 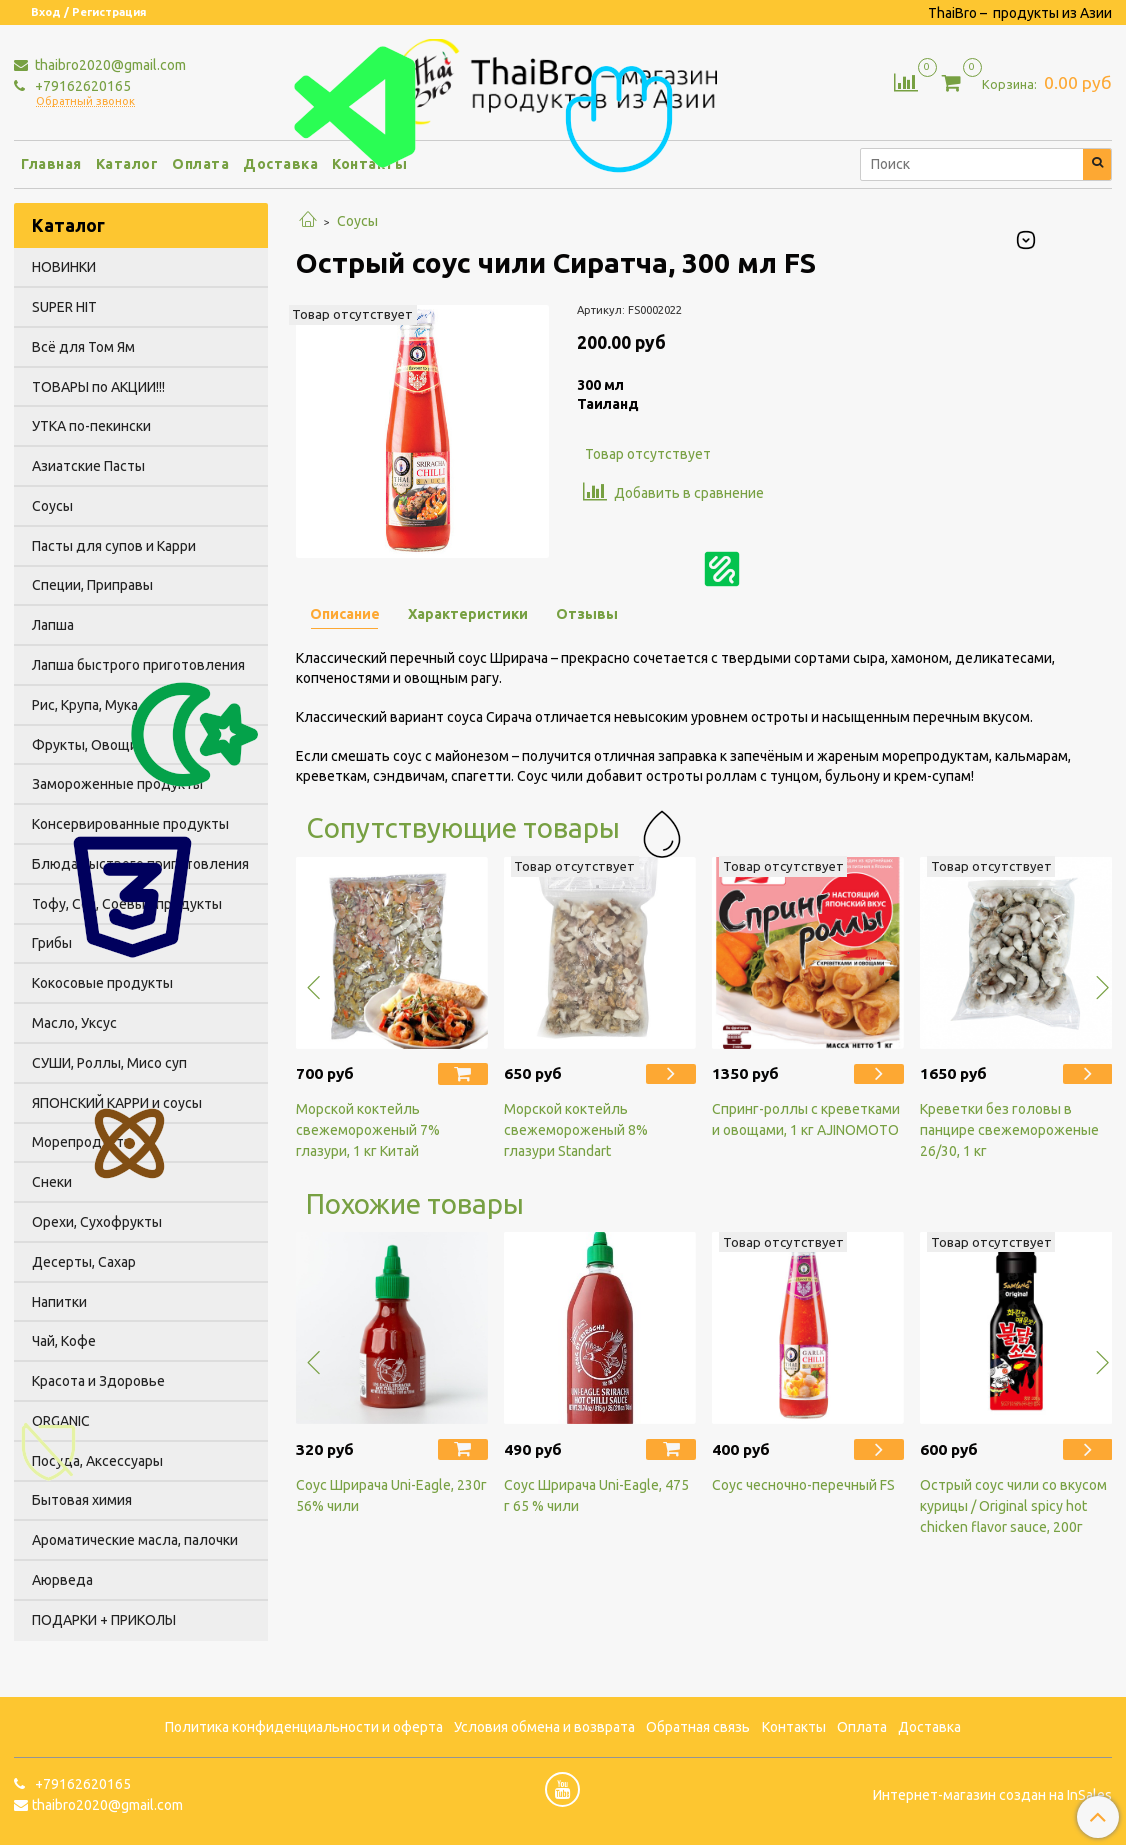 What do you see at coordinates (132, 895) in the screenshot?
I see `indicates CSS3 styling or stylesheet functionality` at bounding box center [132, 895].